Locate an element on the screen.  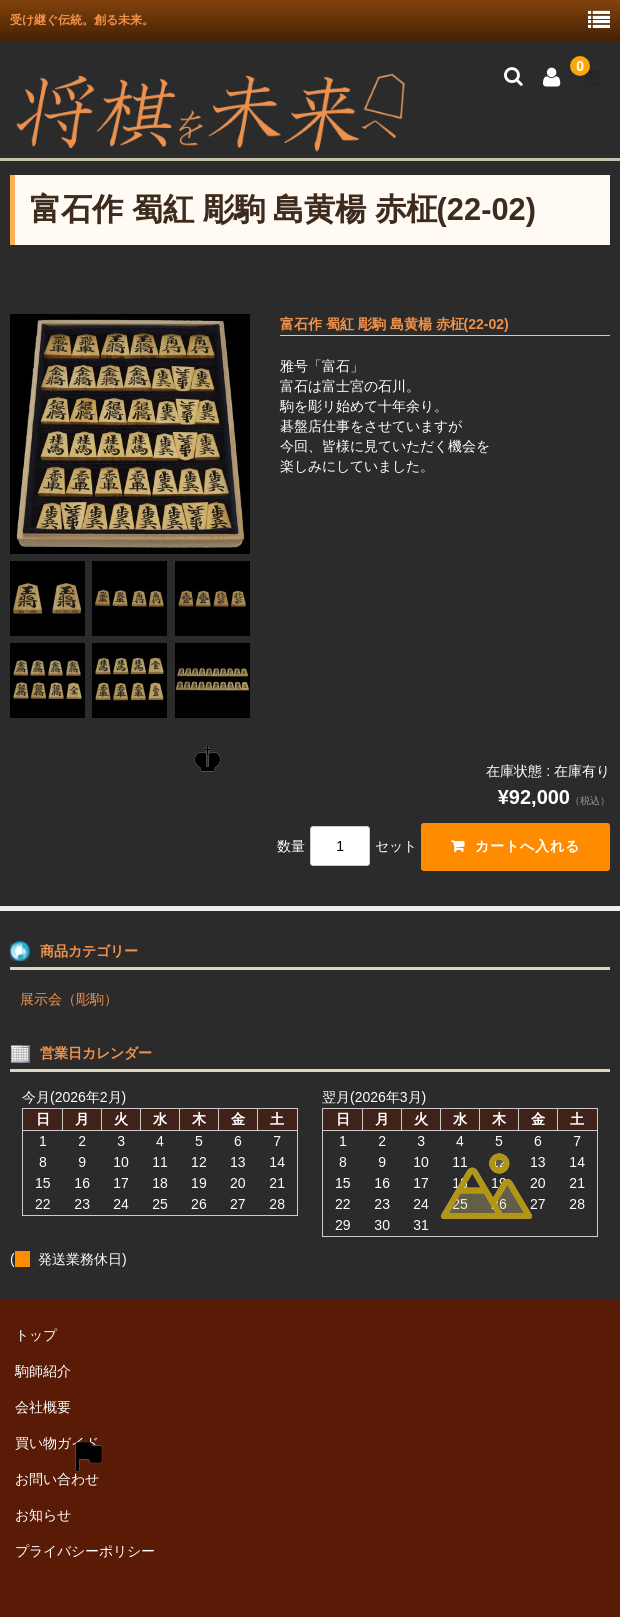
flag or bookmark this item is located at coordinates (88, 1456).